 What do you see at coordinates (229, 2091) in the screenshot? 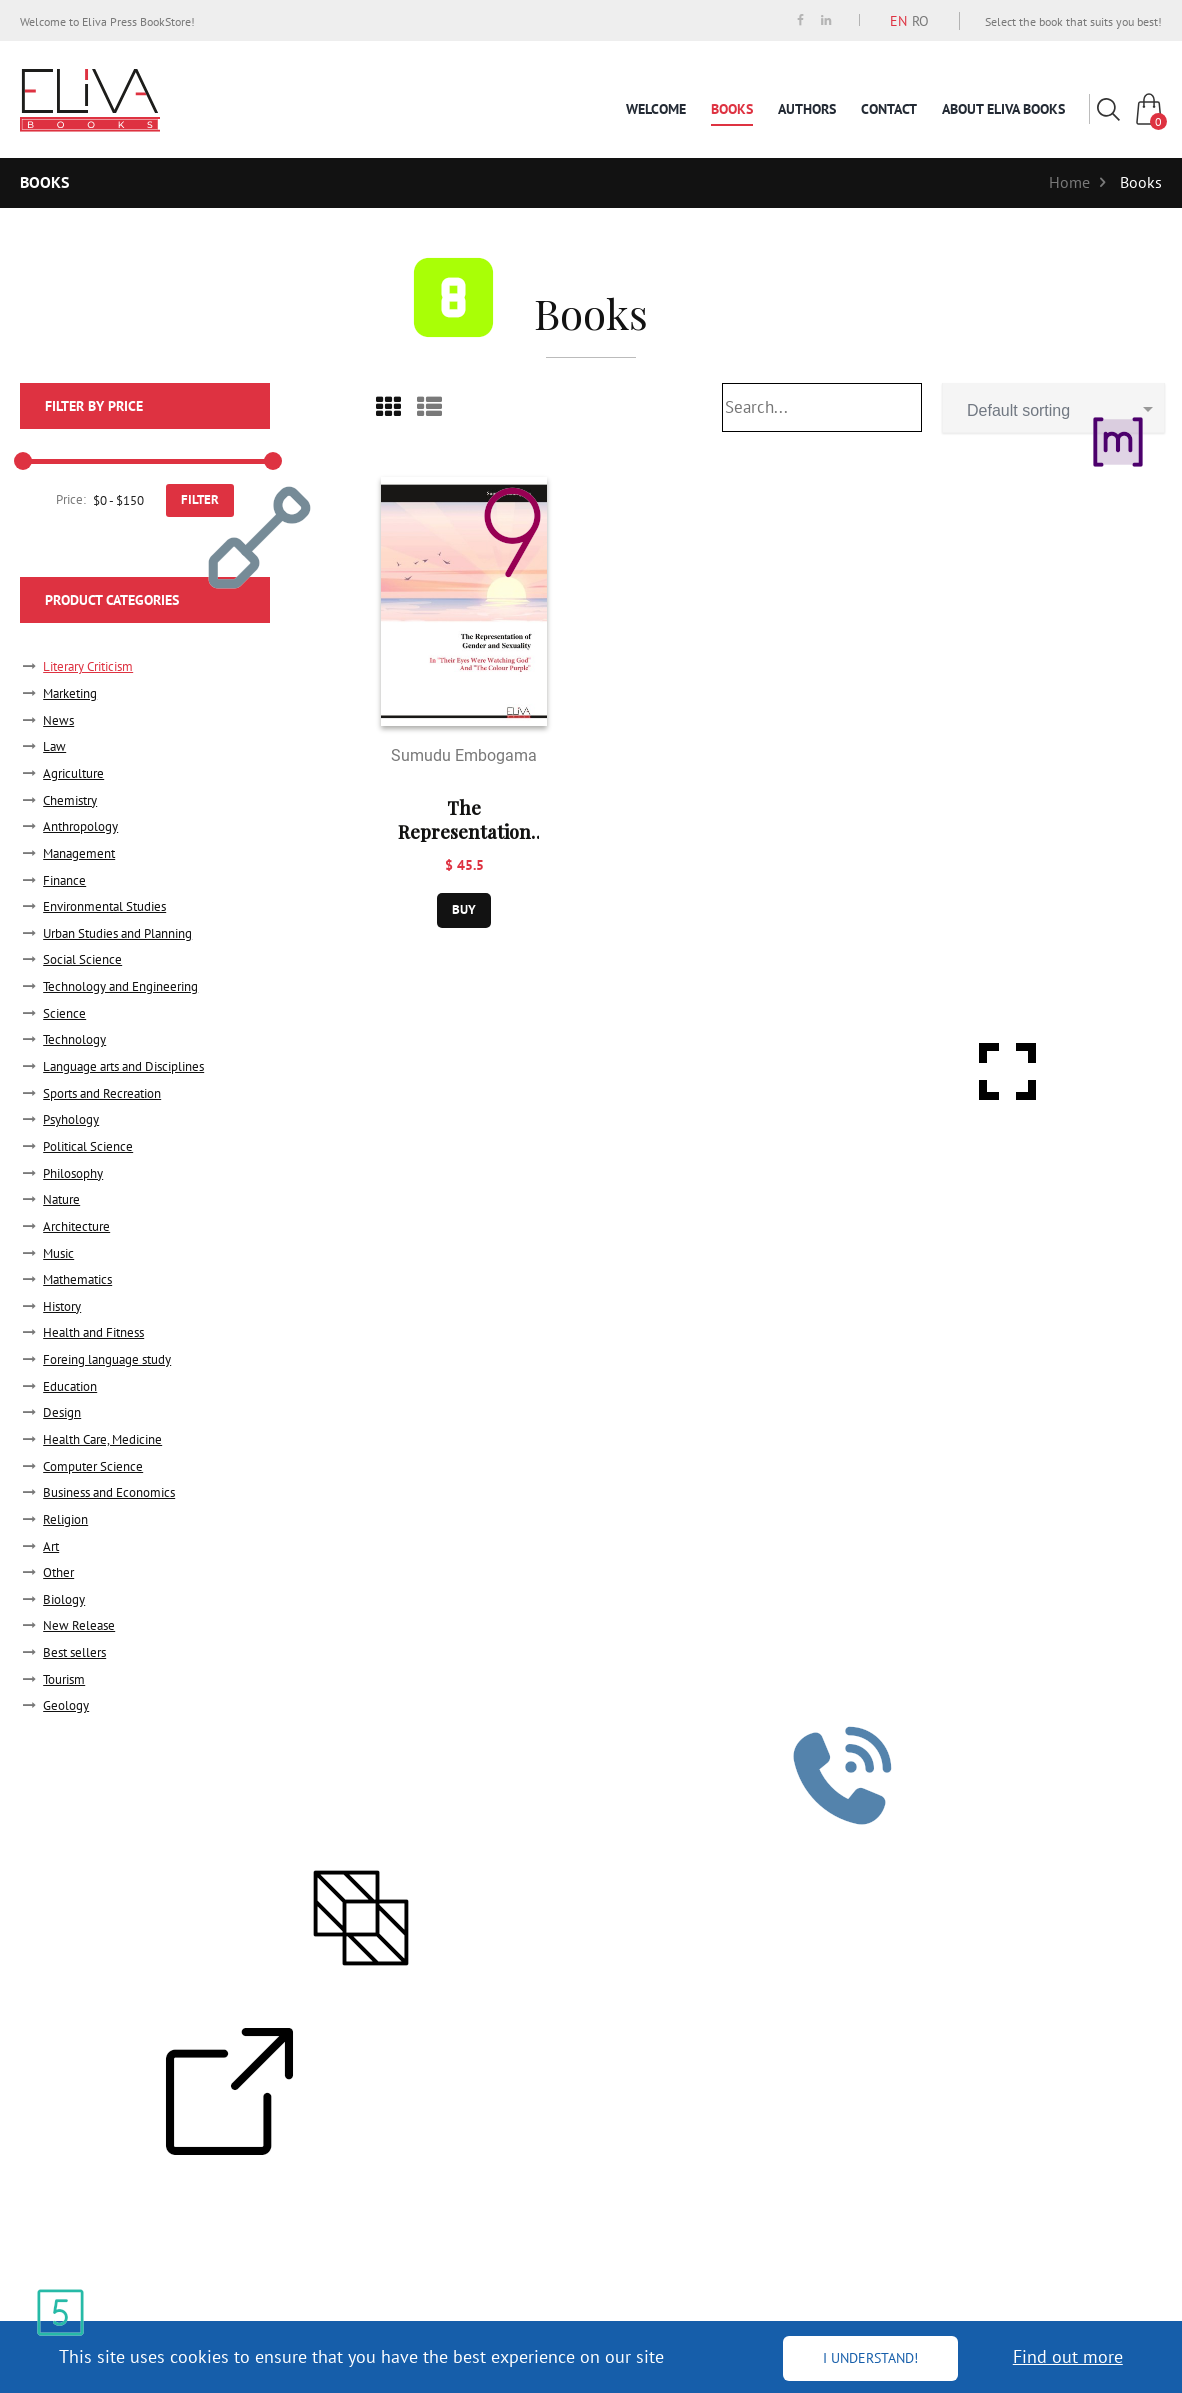
I see `open link in a new window or tab` at bounding box center [229, 2091].